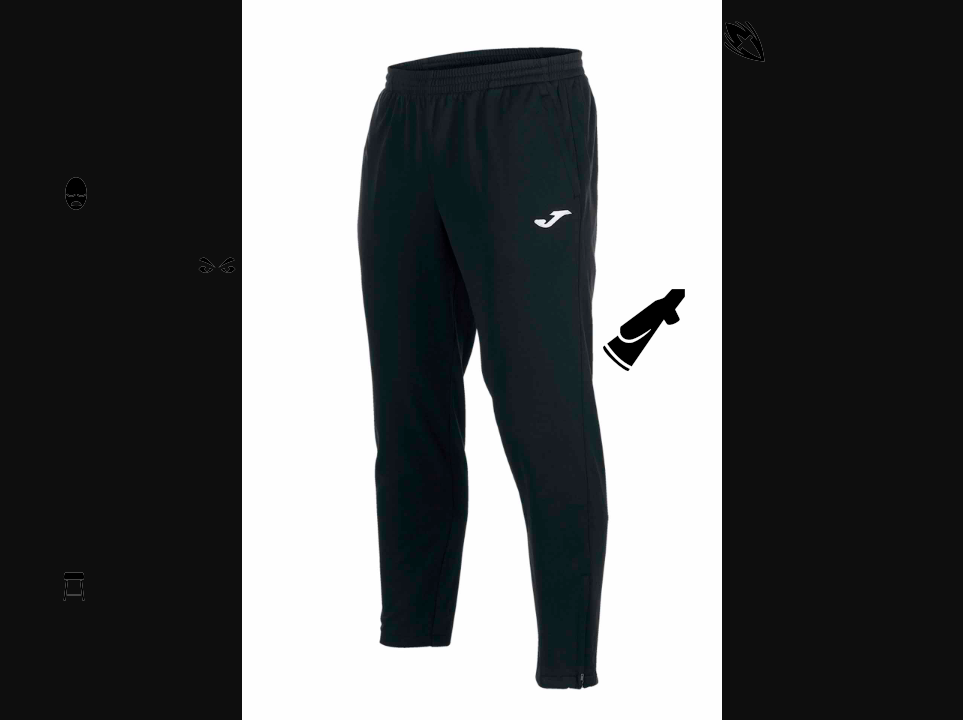 Image resolution: width=963 pixels, height=720 pixels. I want to click on bar seating or stool furniture option, so click(74, 586).